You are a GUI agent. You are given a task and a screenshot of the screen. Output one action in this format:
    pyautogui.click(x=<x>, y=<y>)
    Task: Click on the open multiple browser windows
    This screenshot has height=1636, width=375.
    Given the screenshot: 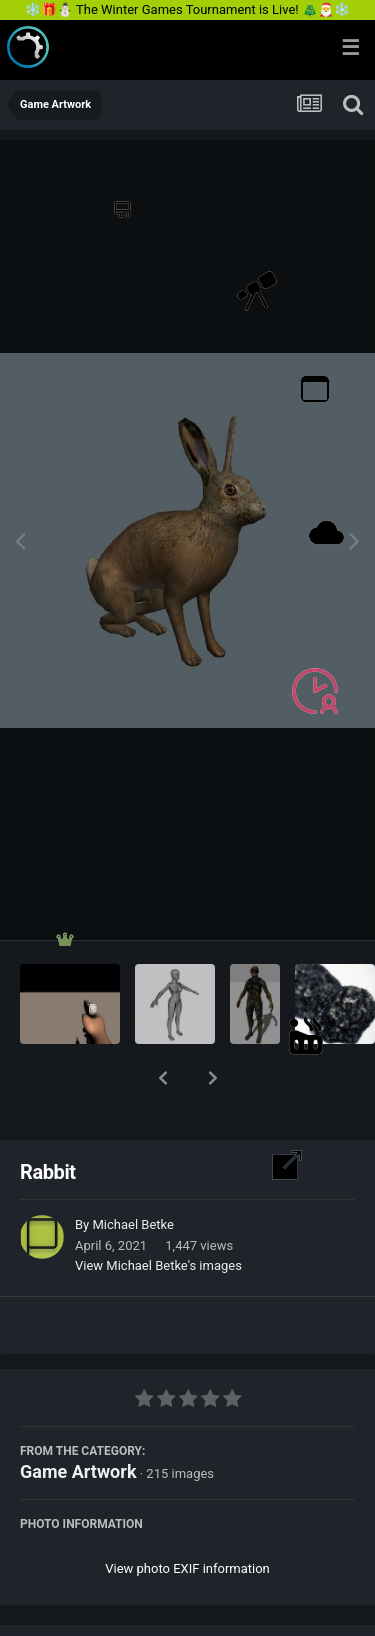 What is the action you would take?
    pyautogui.click(x=315, y=389)
    